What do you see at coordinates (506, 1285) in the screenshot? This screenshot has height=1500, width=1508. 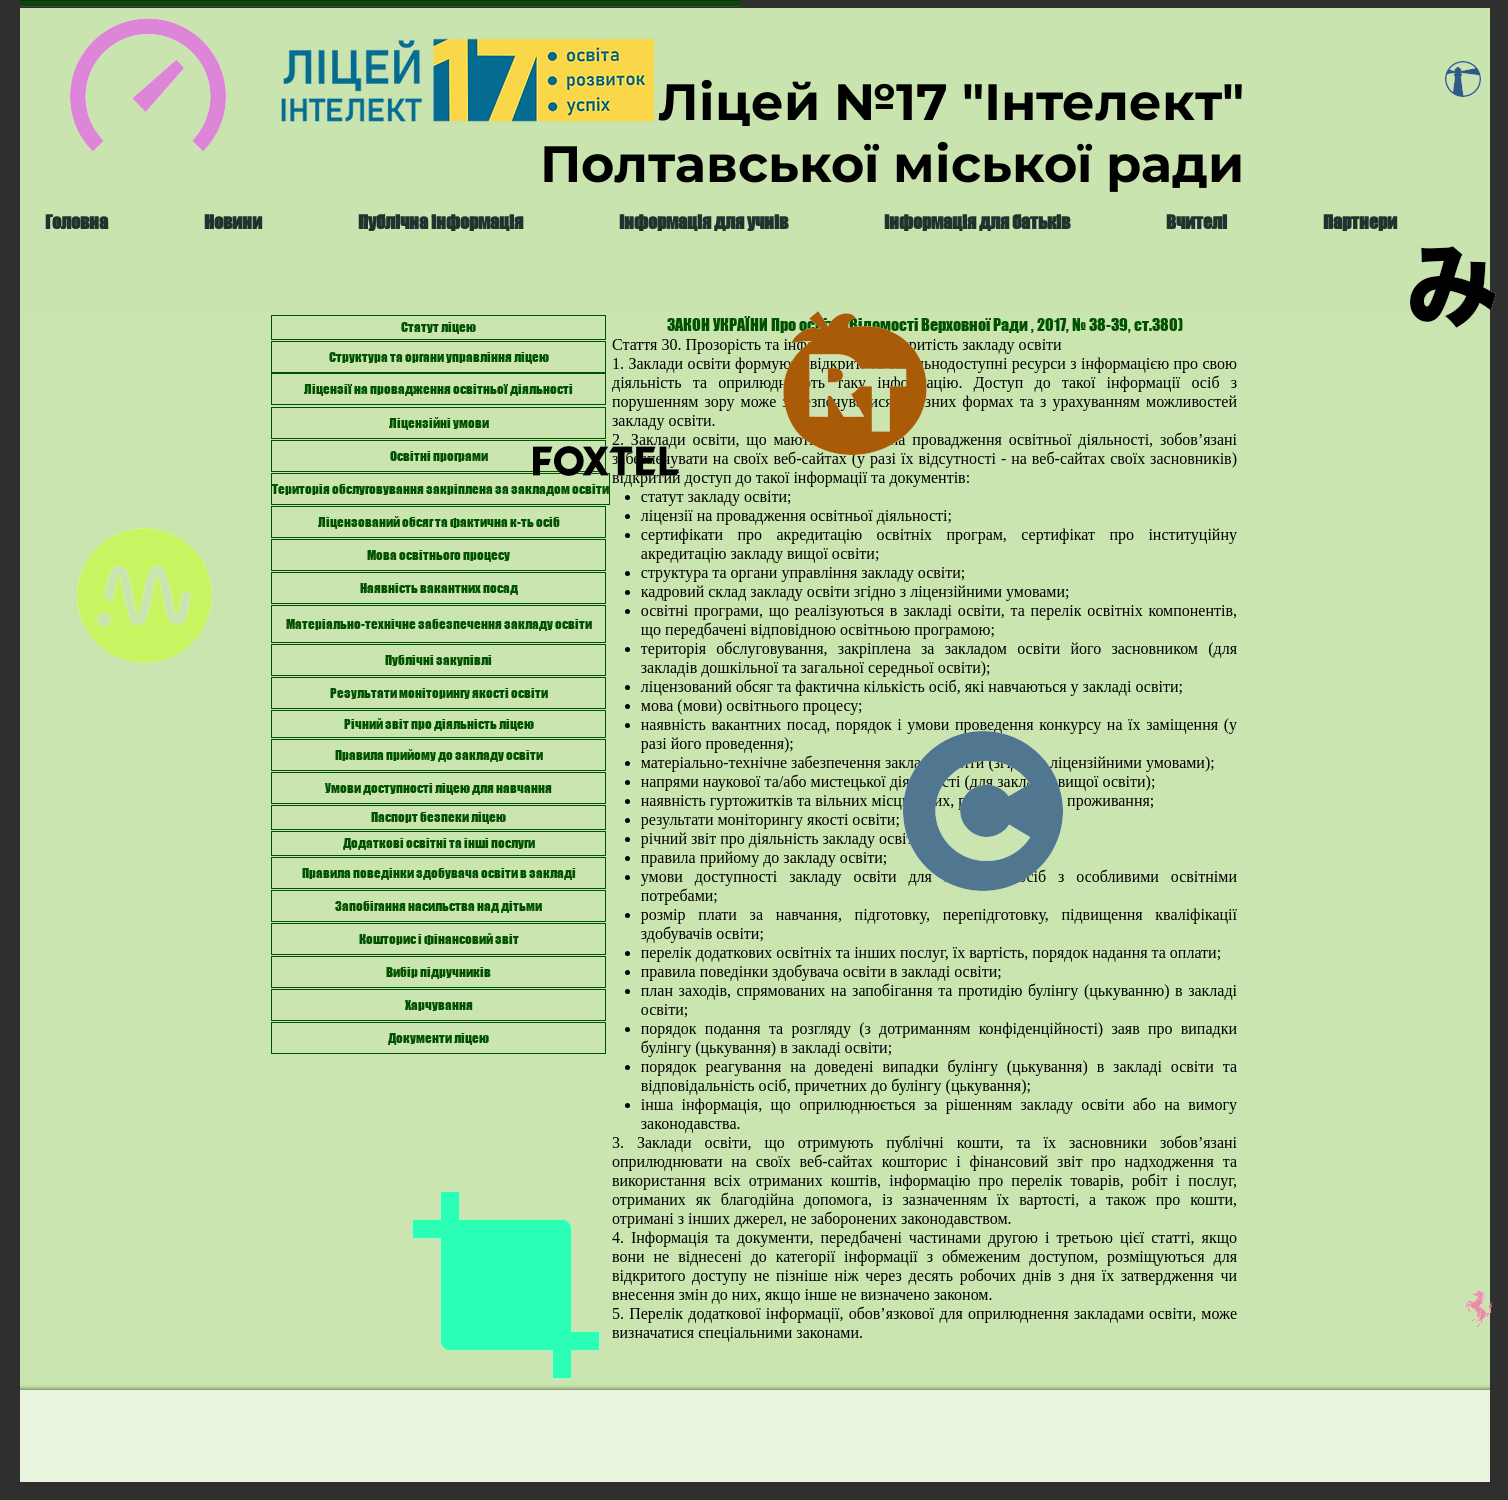 I see `crop an image or photo` at bounding box center [506, 1285].